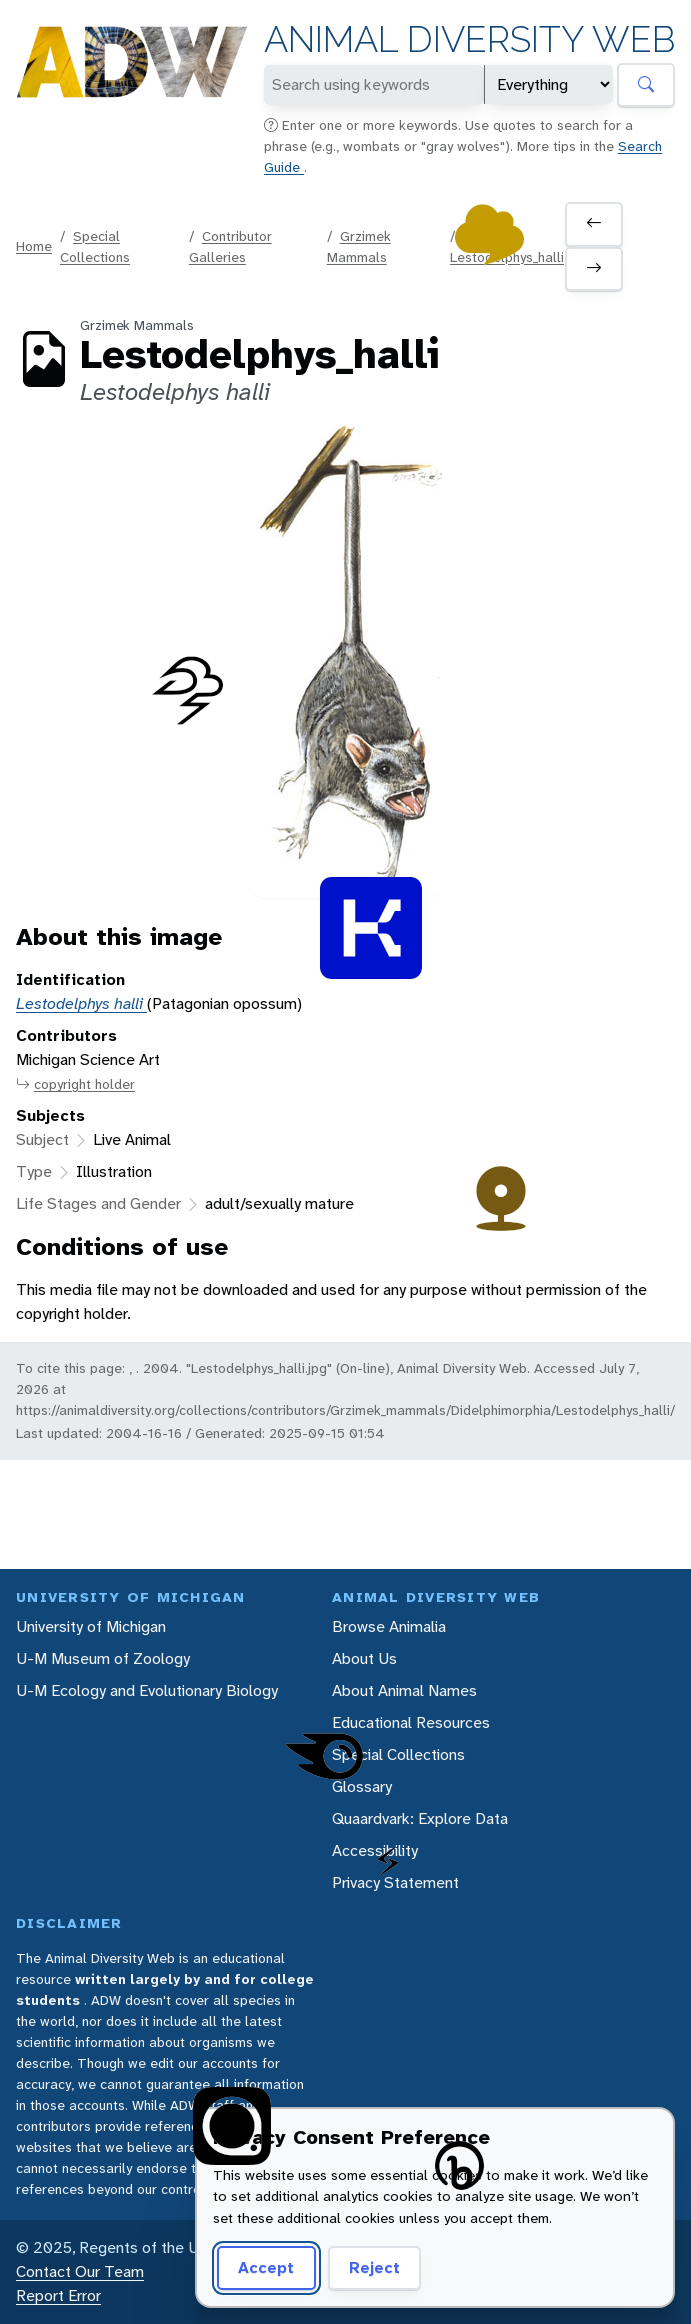 The height and width of the screenshot is (2324, 691). What do you see at coordinates (371, 928) in the screenshot?
I see `visit kongregate gaming platform` at bounding box center [371, 928].